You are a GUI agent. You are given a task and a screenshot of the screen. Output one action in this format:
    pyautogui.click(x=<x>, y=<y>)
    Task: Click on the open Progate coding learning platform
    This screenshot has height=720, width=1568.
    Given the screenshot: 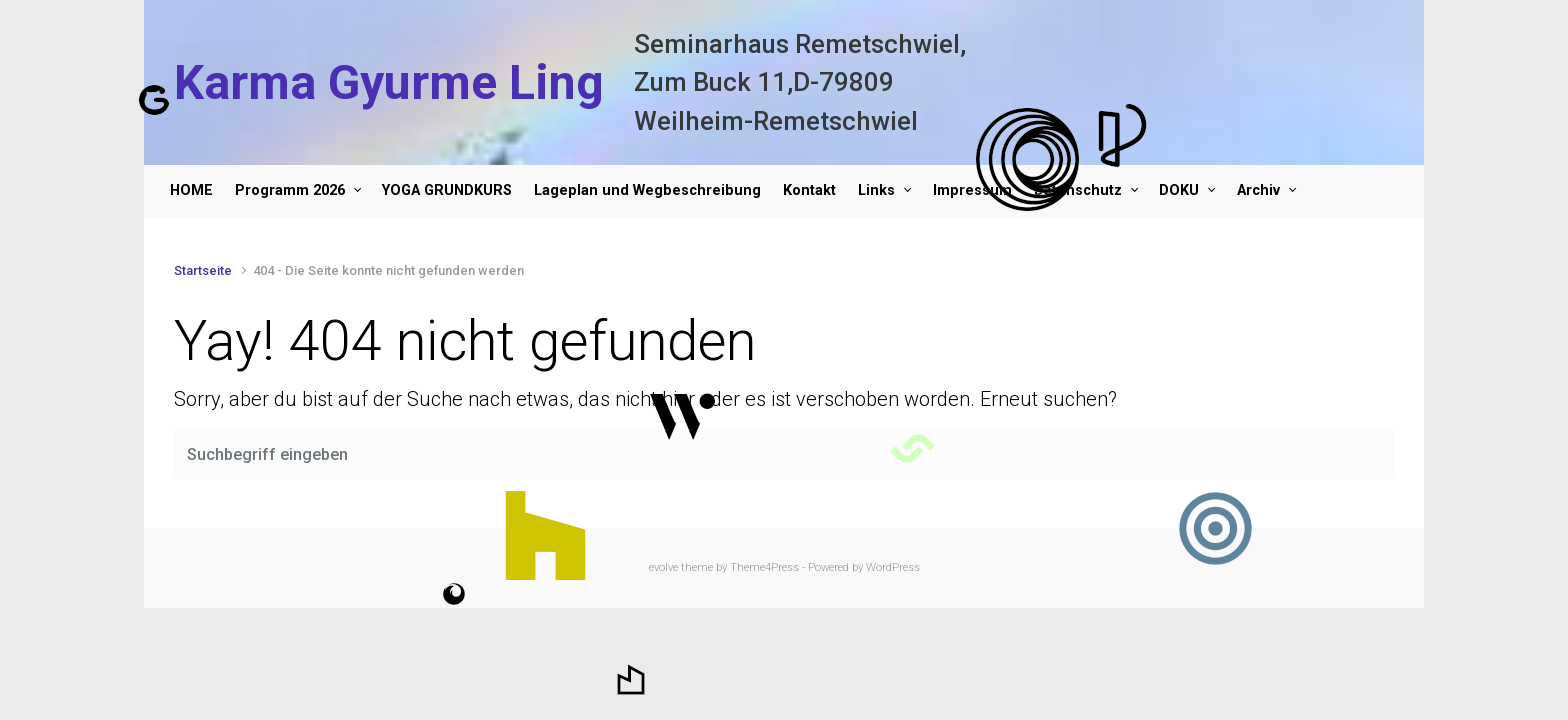 What is the action you would take?
    pyautogui.click(x=1122, y=135)
    